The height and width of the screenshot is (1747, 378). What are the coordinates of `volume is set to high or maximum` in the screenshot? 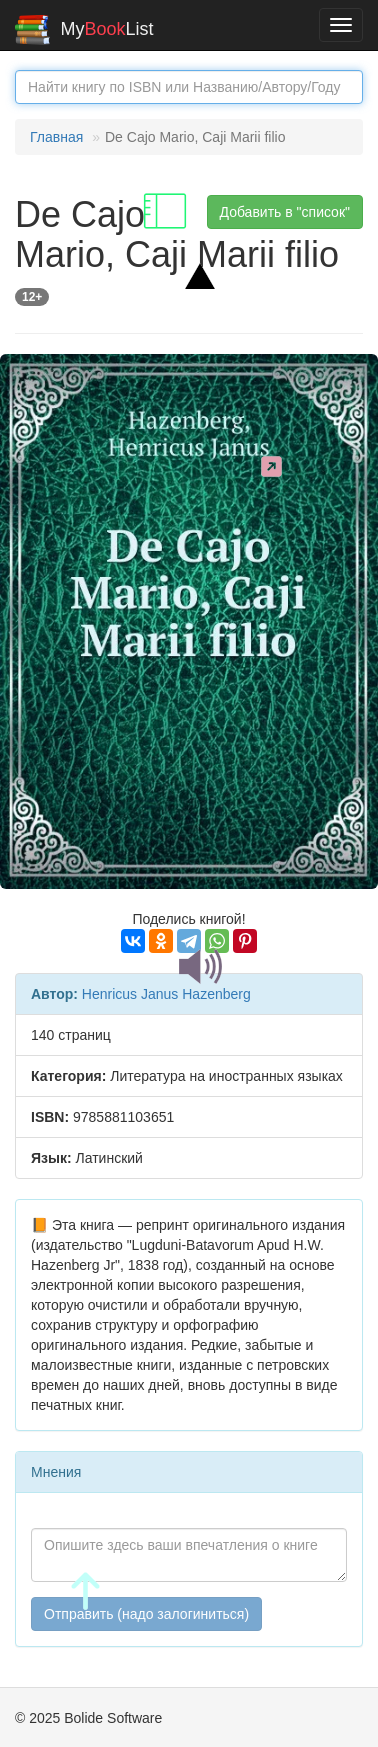 It's located at (200, 966).